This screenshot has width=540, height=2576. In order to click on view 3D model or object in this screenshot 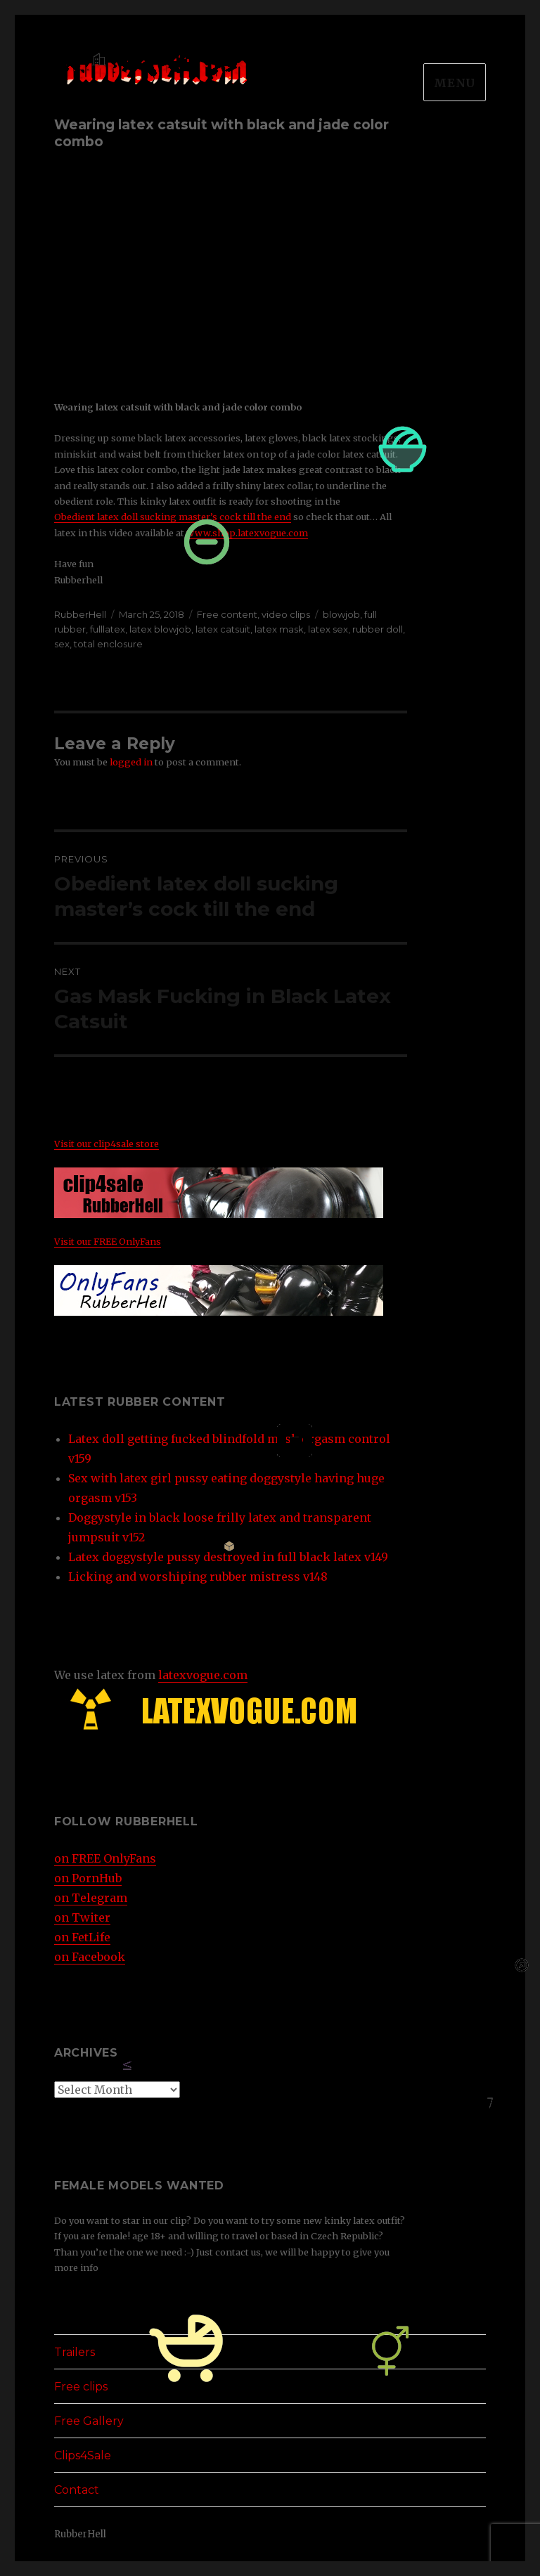, I will do `click(229, 1546)`.